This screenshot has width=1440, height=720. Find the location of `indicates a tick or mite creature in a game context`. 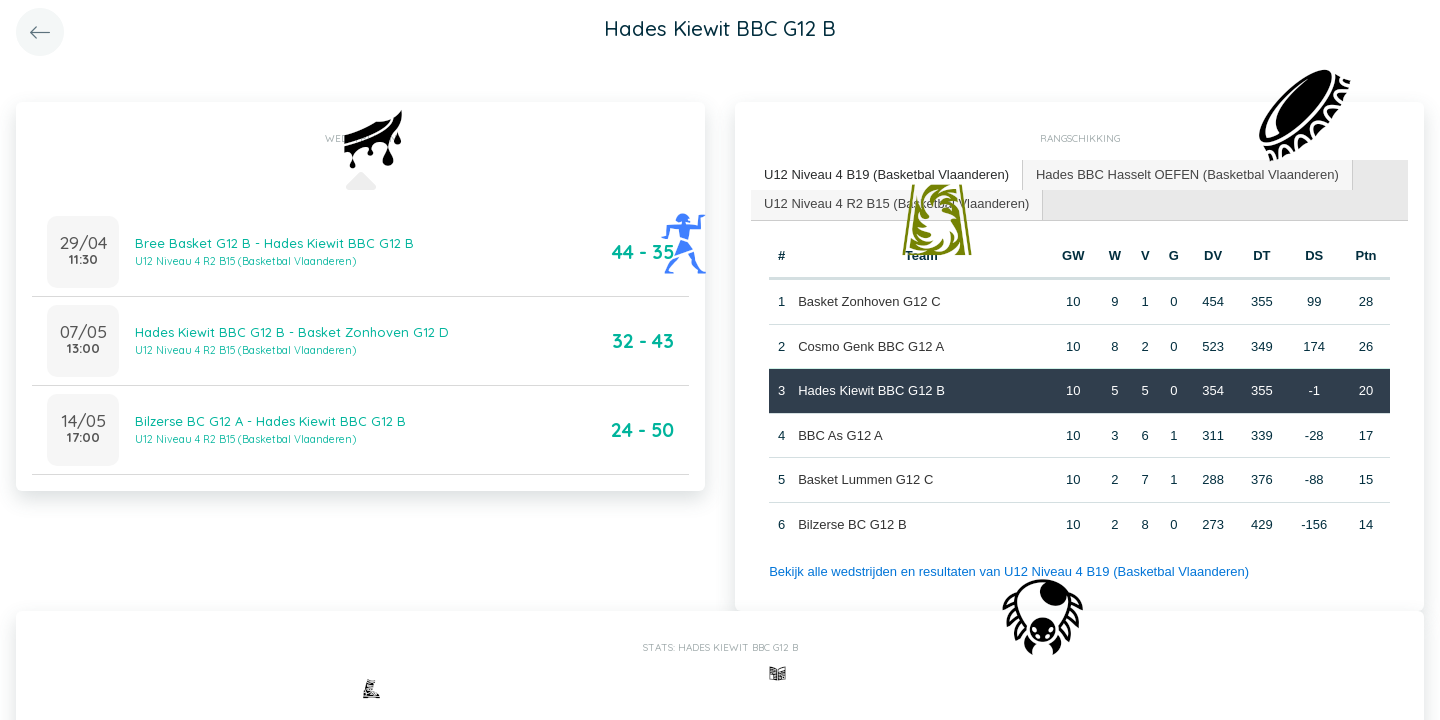

indicates a tick or mite creature in a game context is located at coordinates (1041, 617).